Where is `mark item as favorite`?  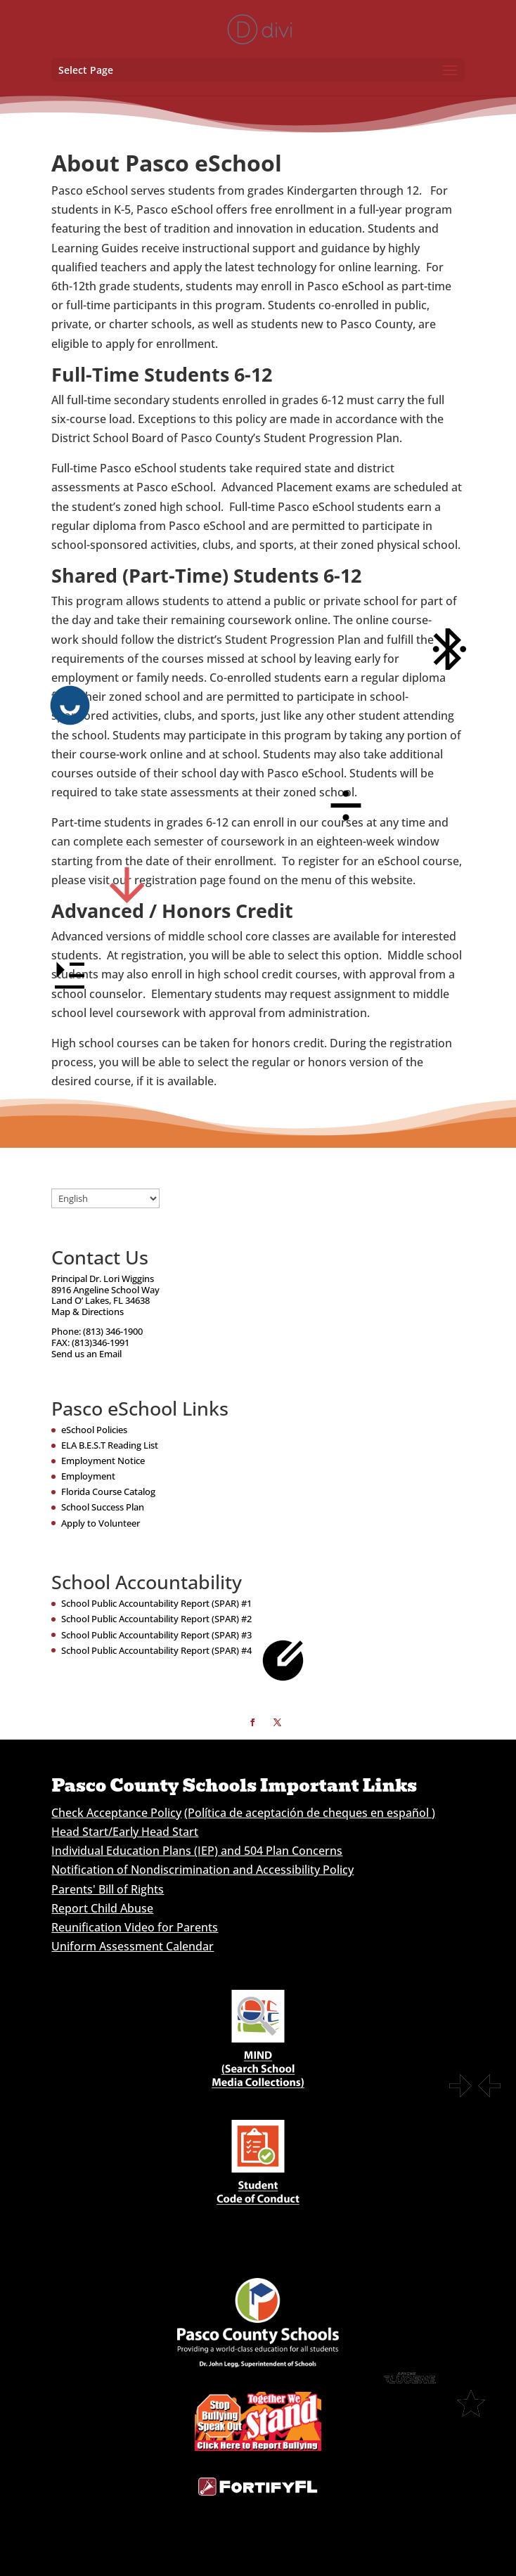 mark item as favorite is located at coordinates (471, 2404).